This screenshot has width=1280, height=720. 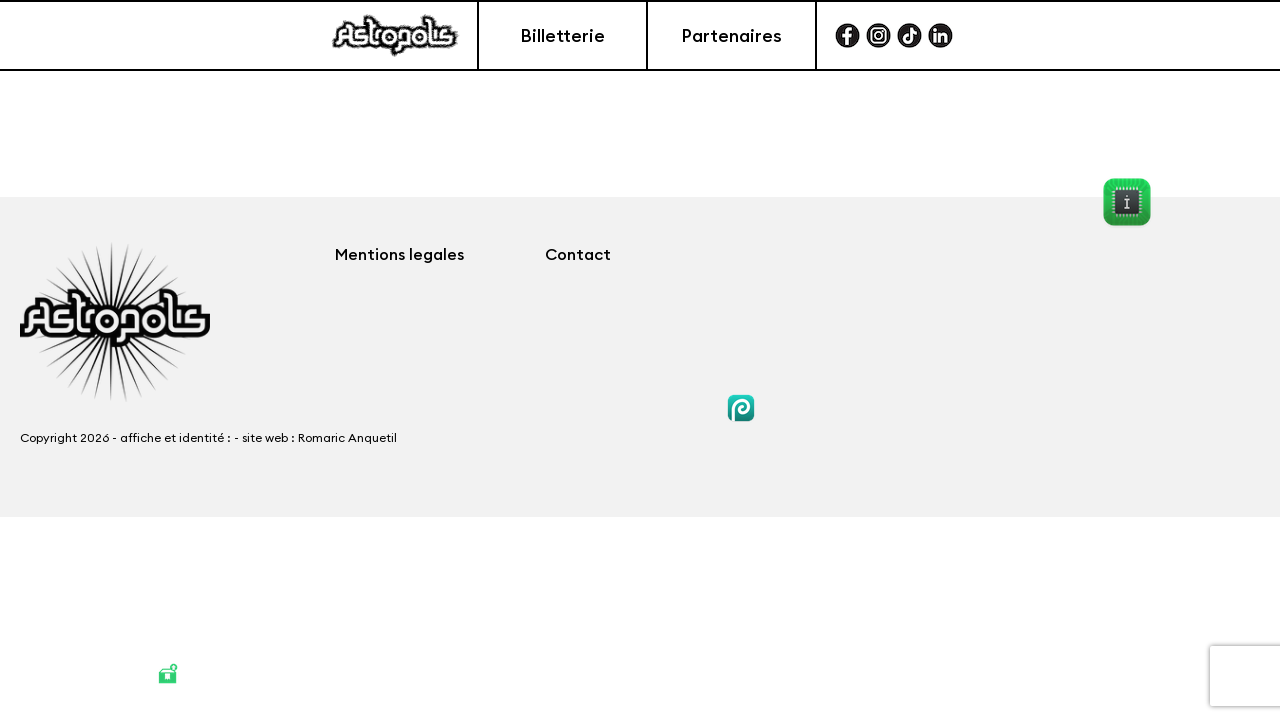 I want to click on open hwloc hardware locality utility, so click(x=1127, y=202).